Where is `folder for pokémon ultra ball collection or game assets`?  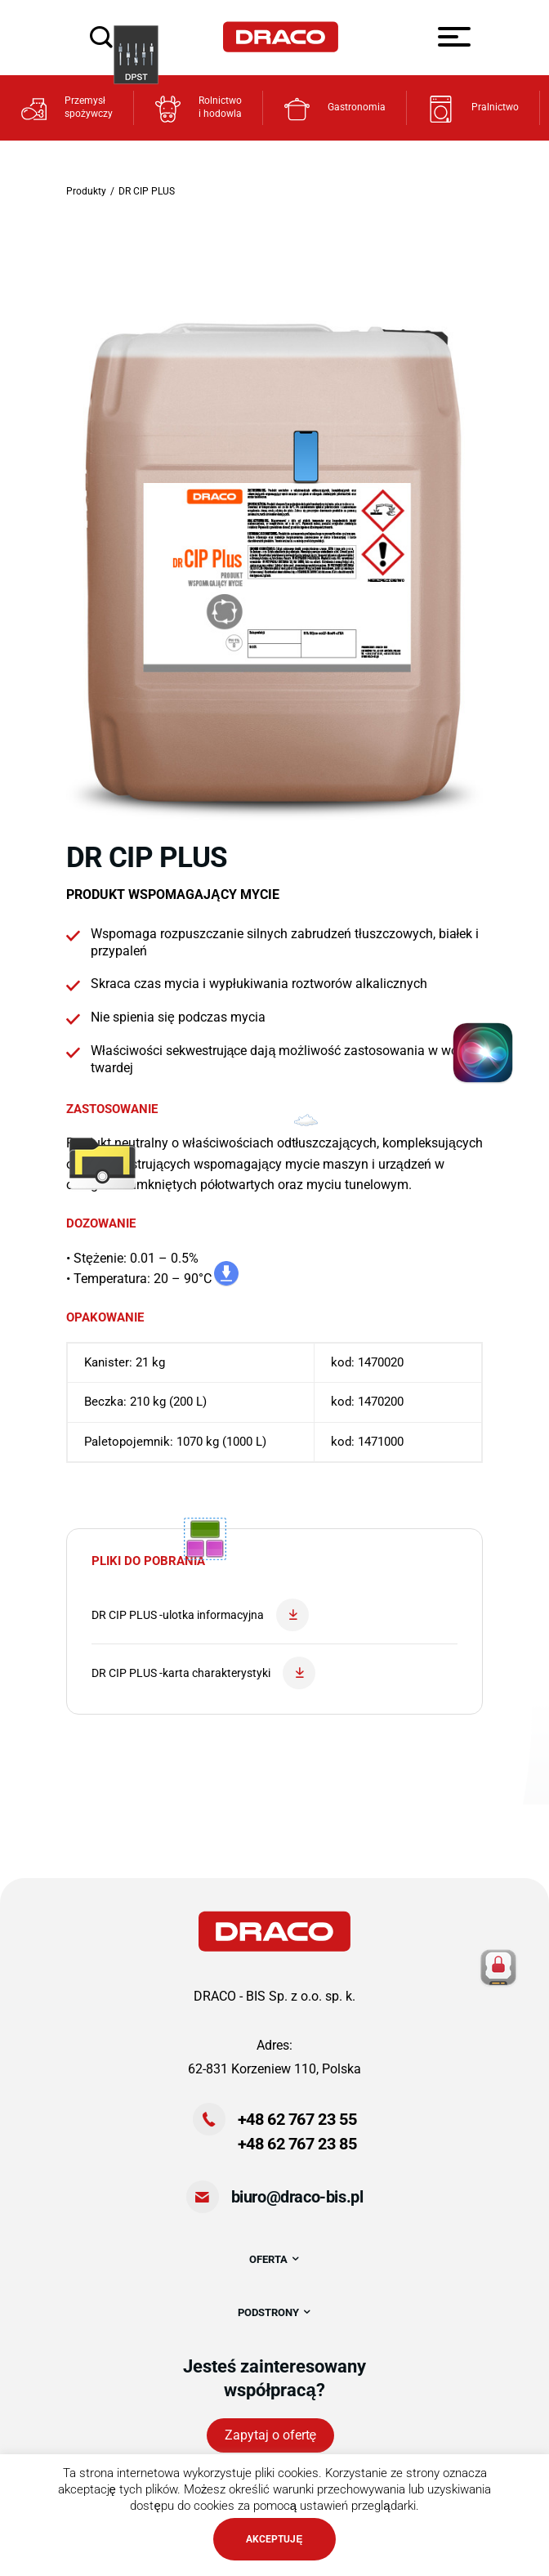
folder for pokémon ultra ball collection or game assets is located at coordinates (102, 1165).